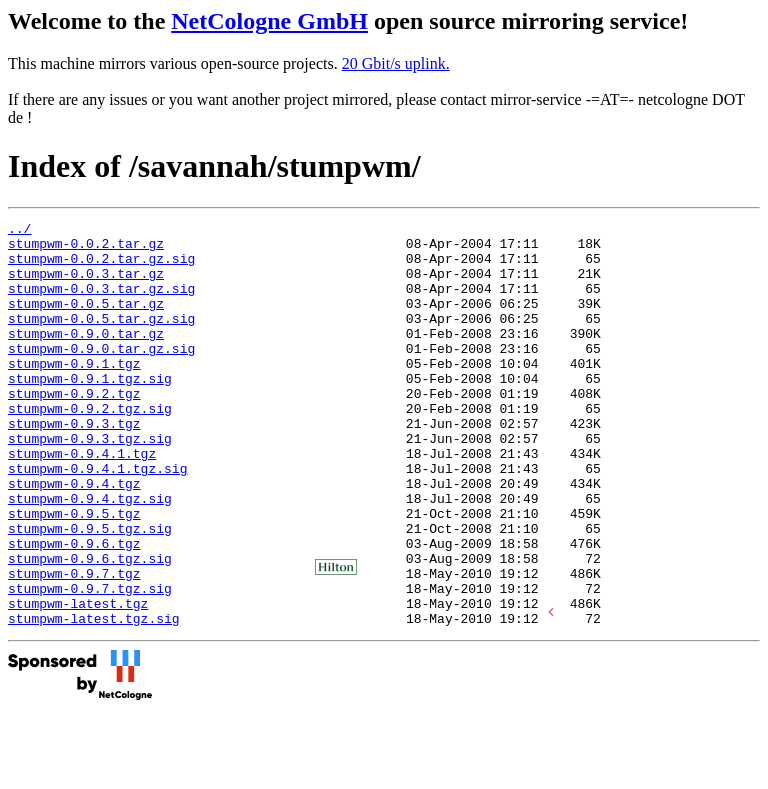 The height and width of the screenshot is (789, 768). What do you see at coordinates (551, 612) in the screenshot?
I see `go back to the previous screen` at bounding box center [551, 612].